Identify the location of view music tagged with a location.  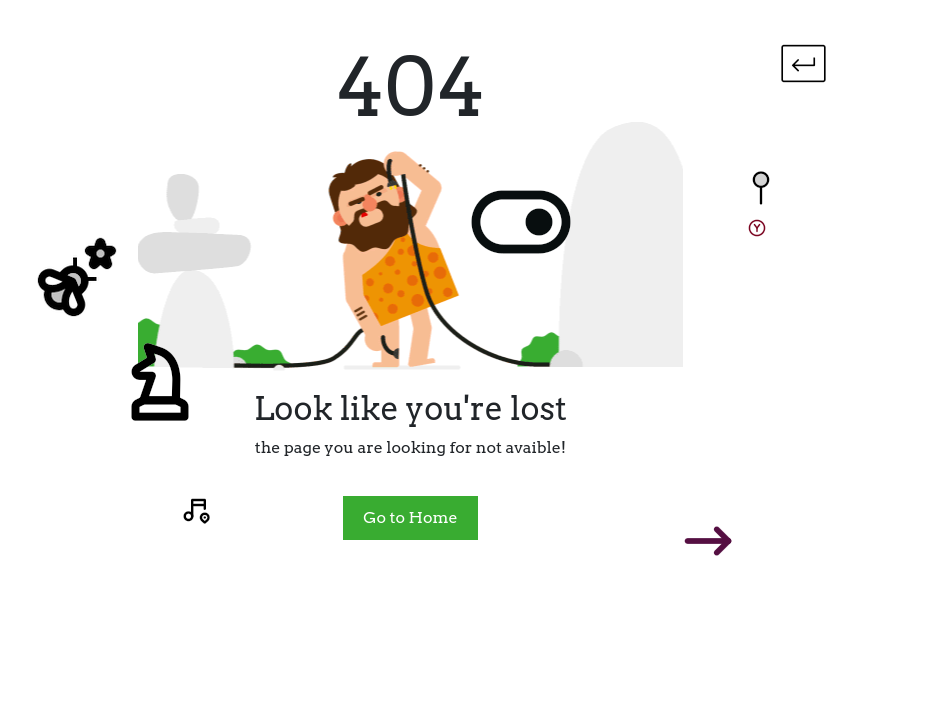
(196, 510).